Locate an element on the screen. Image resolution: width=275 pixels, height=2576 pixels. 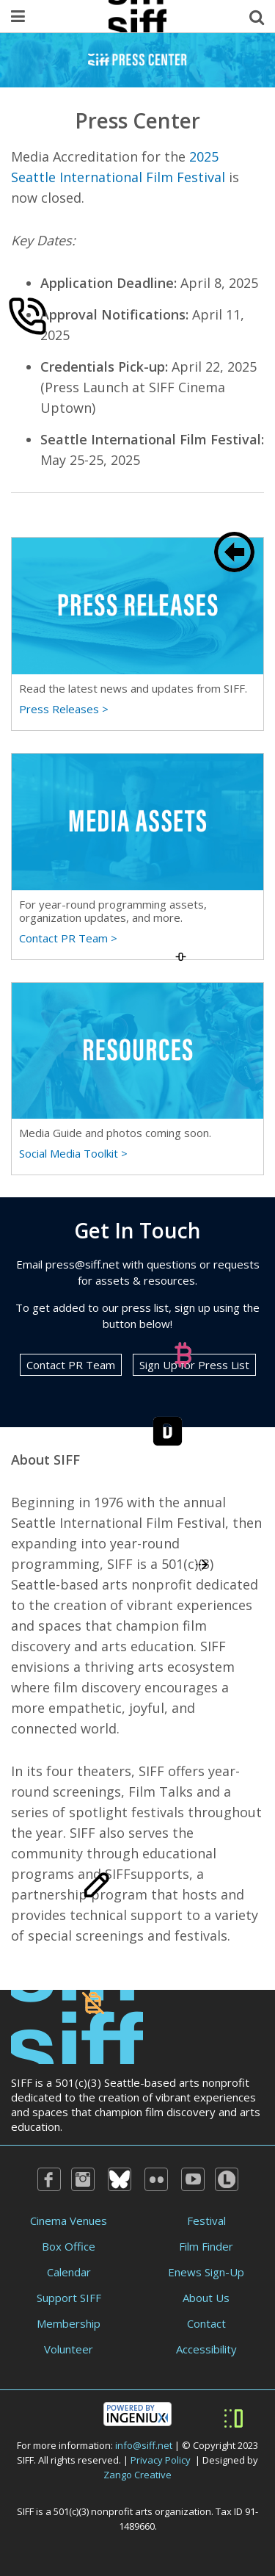
edit content or text is located at coordinates (97, 1884).